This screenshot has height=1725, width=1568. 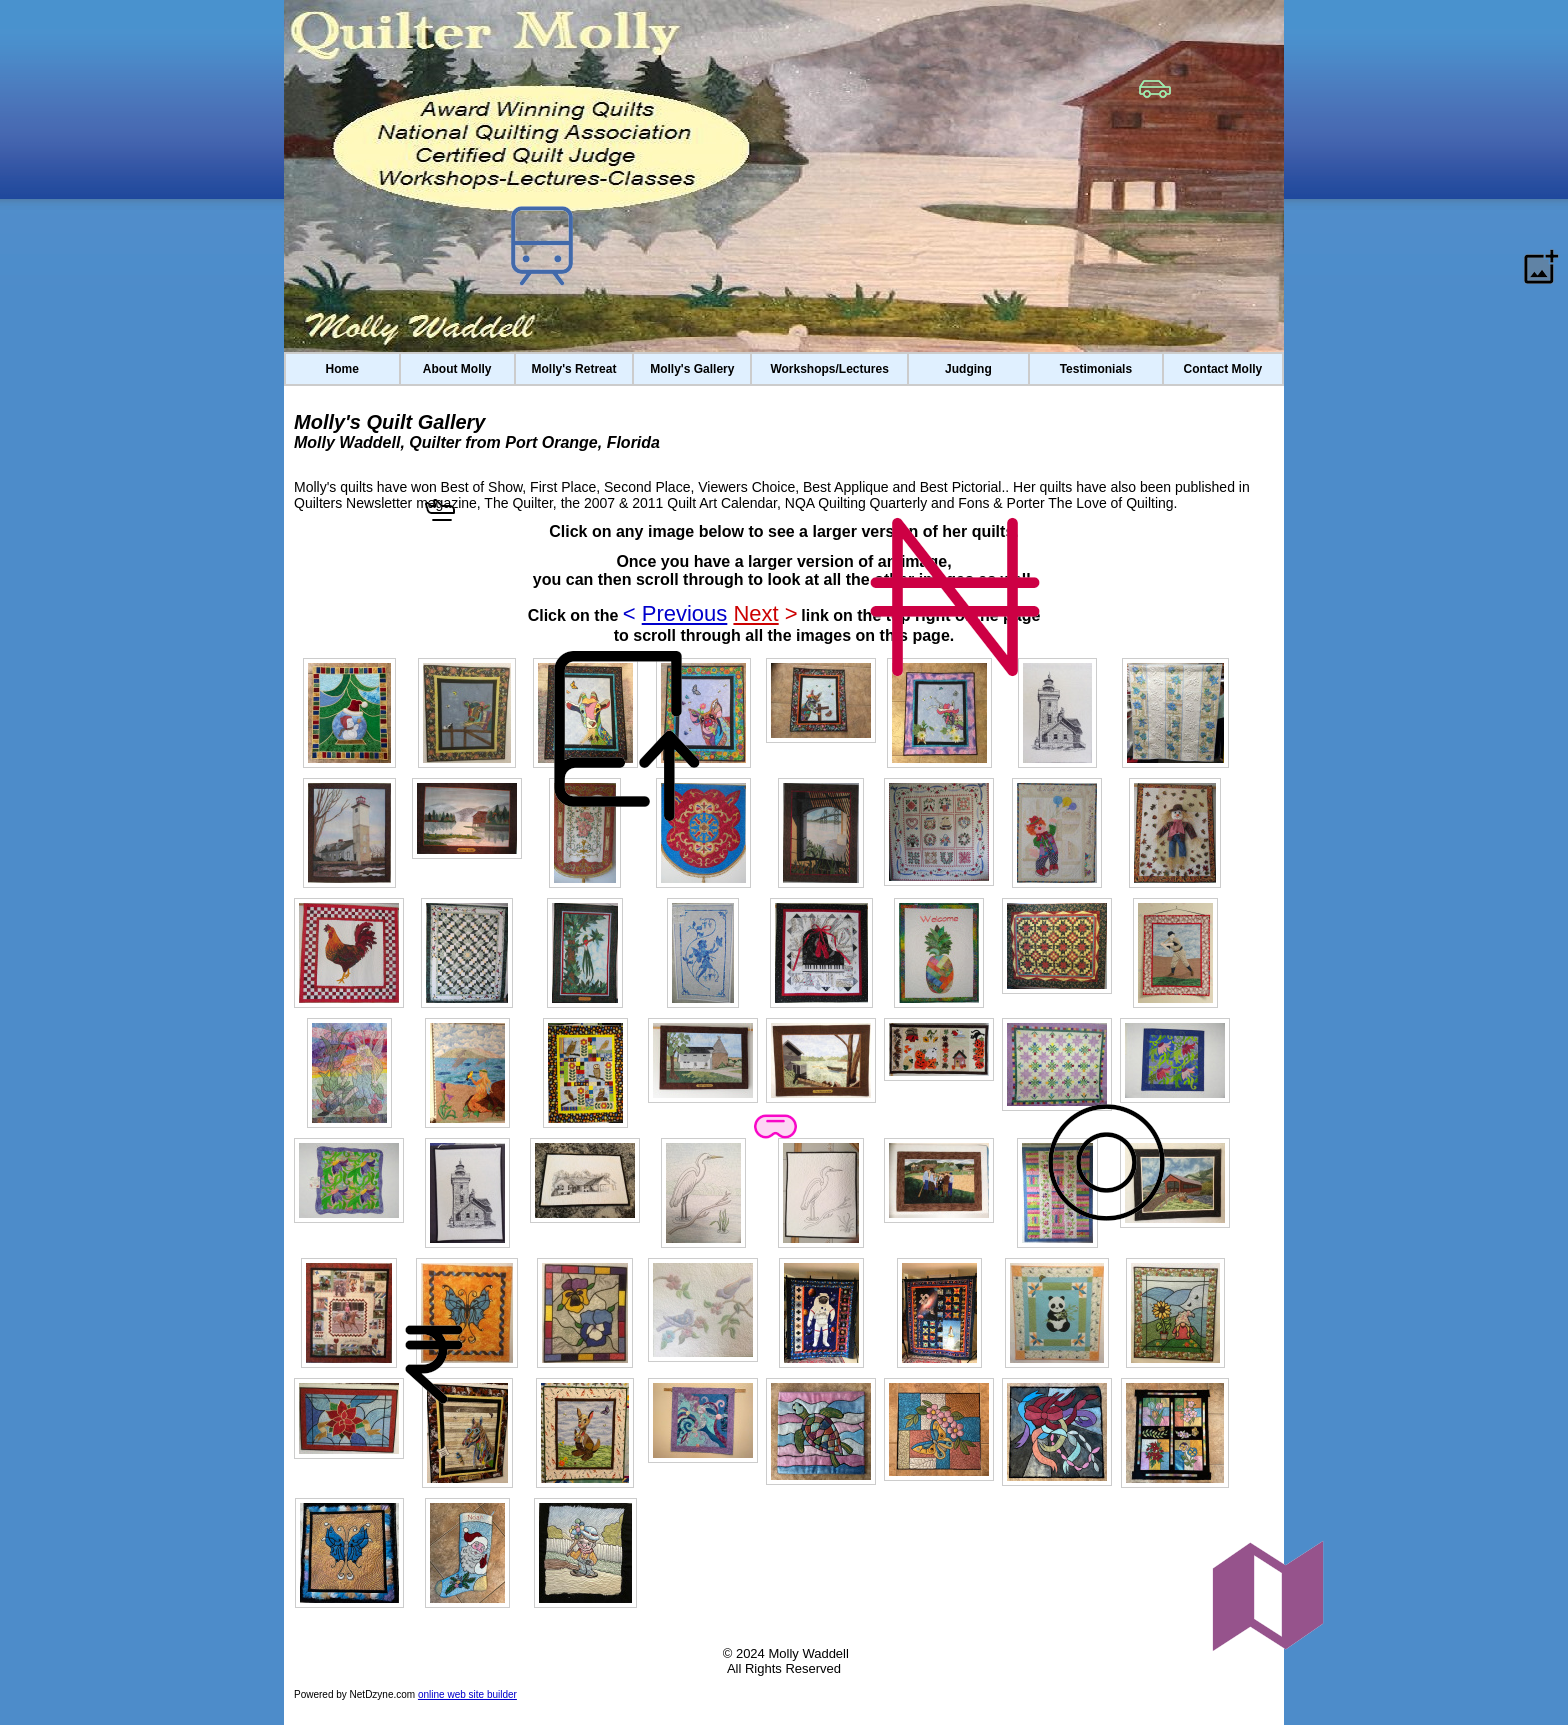 I want to click on indicates Nigerian naira currency, so click(x=955, y=597).